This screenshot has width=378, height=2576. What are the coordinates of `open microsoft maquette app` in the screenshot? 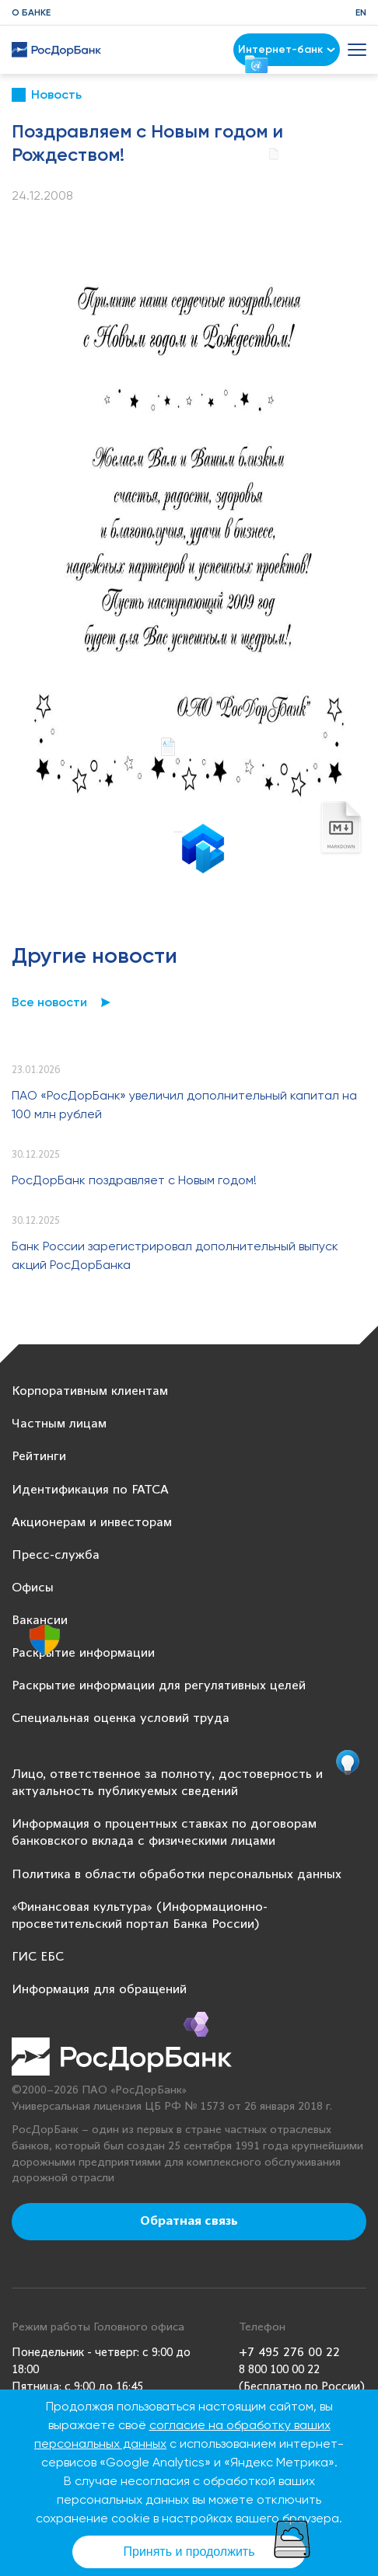 It's located at (203, 849).